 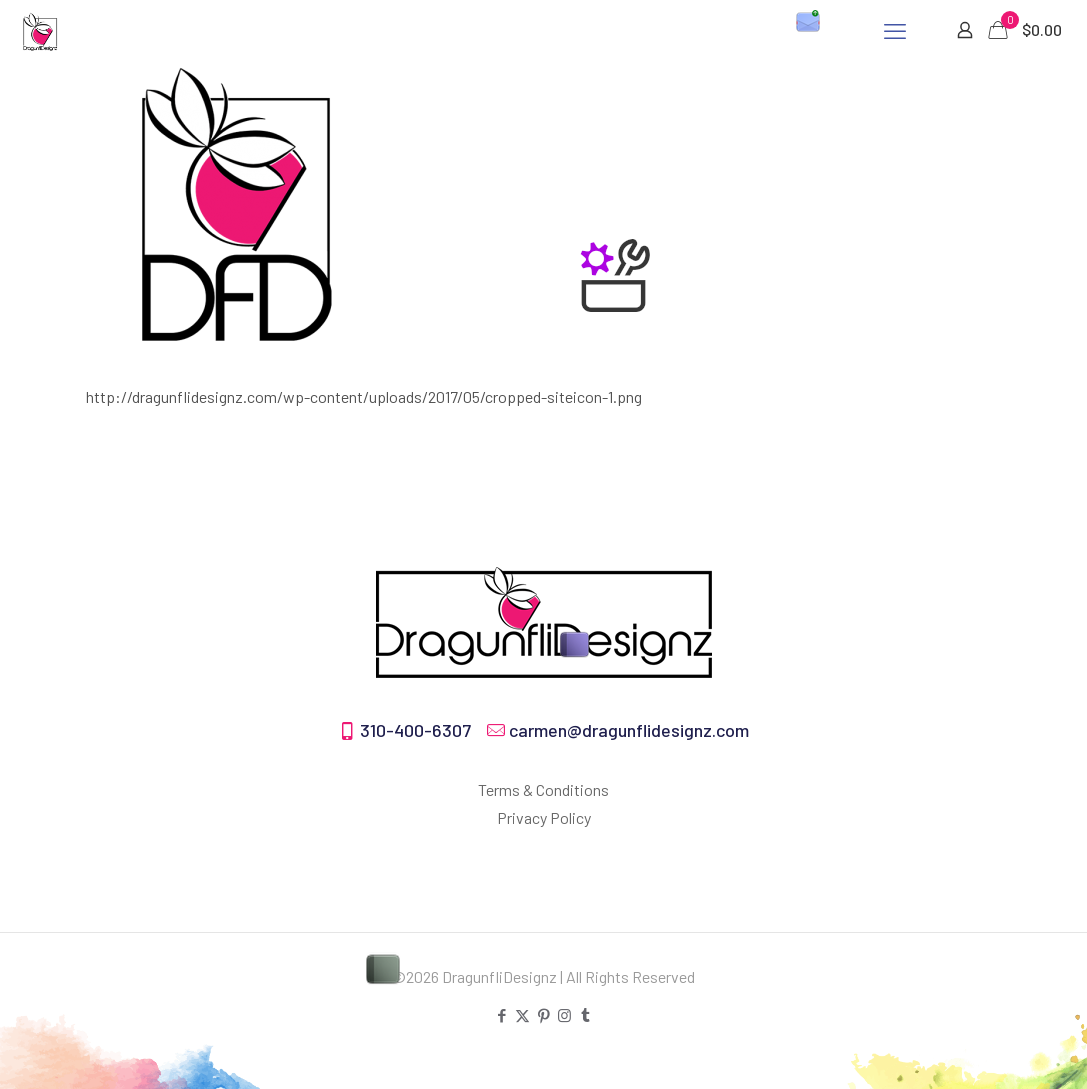 I want to click on access desktop folder, so click(x=574, y=643).